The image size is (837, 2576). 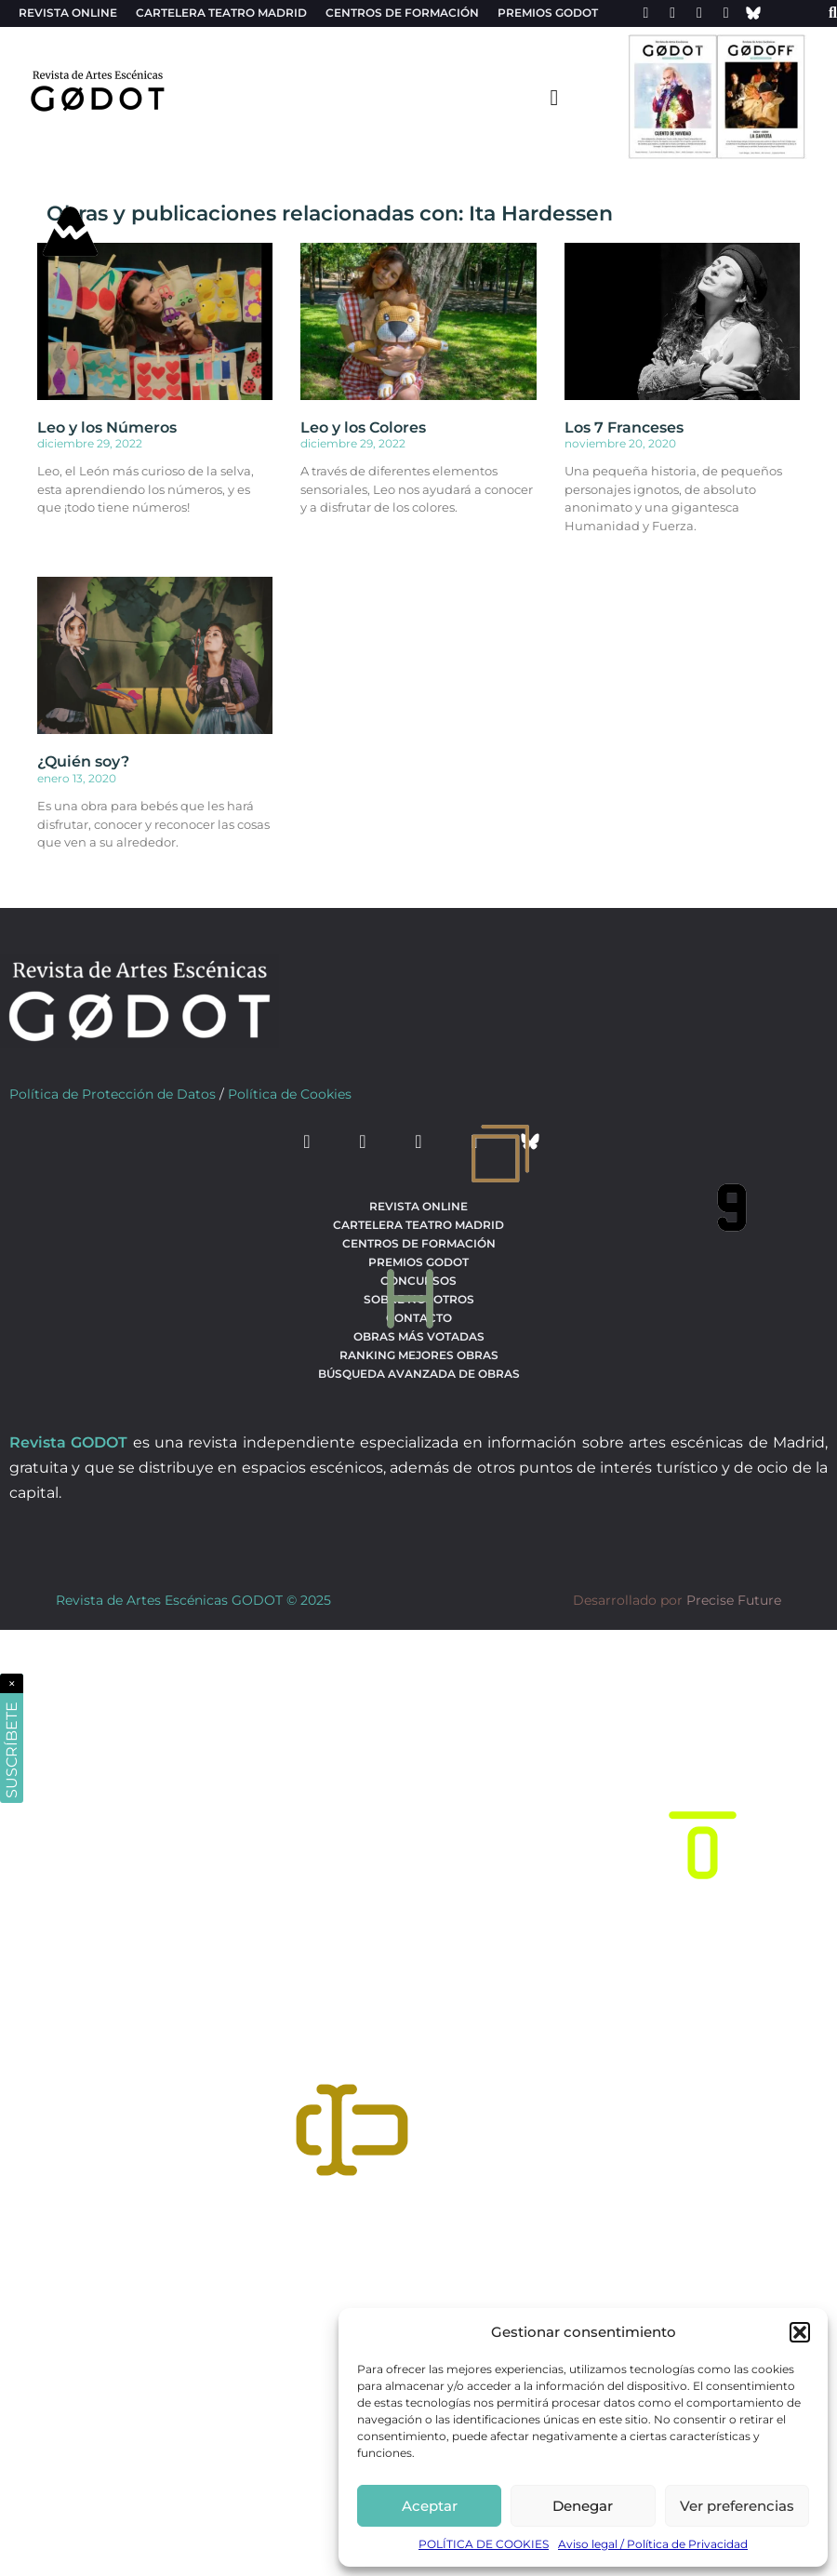 What do you see at coordinates (732, 1208) in the screenshot?
I see `indicates item number 9 in a list or sequence` at bounding box center [732, 1208].